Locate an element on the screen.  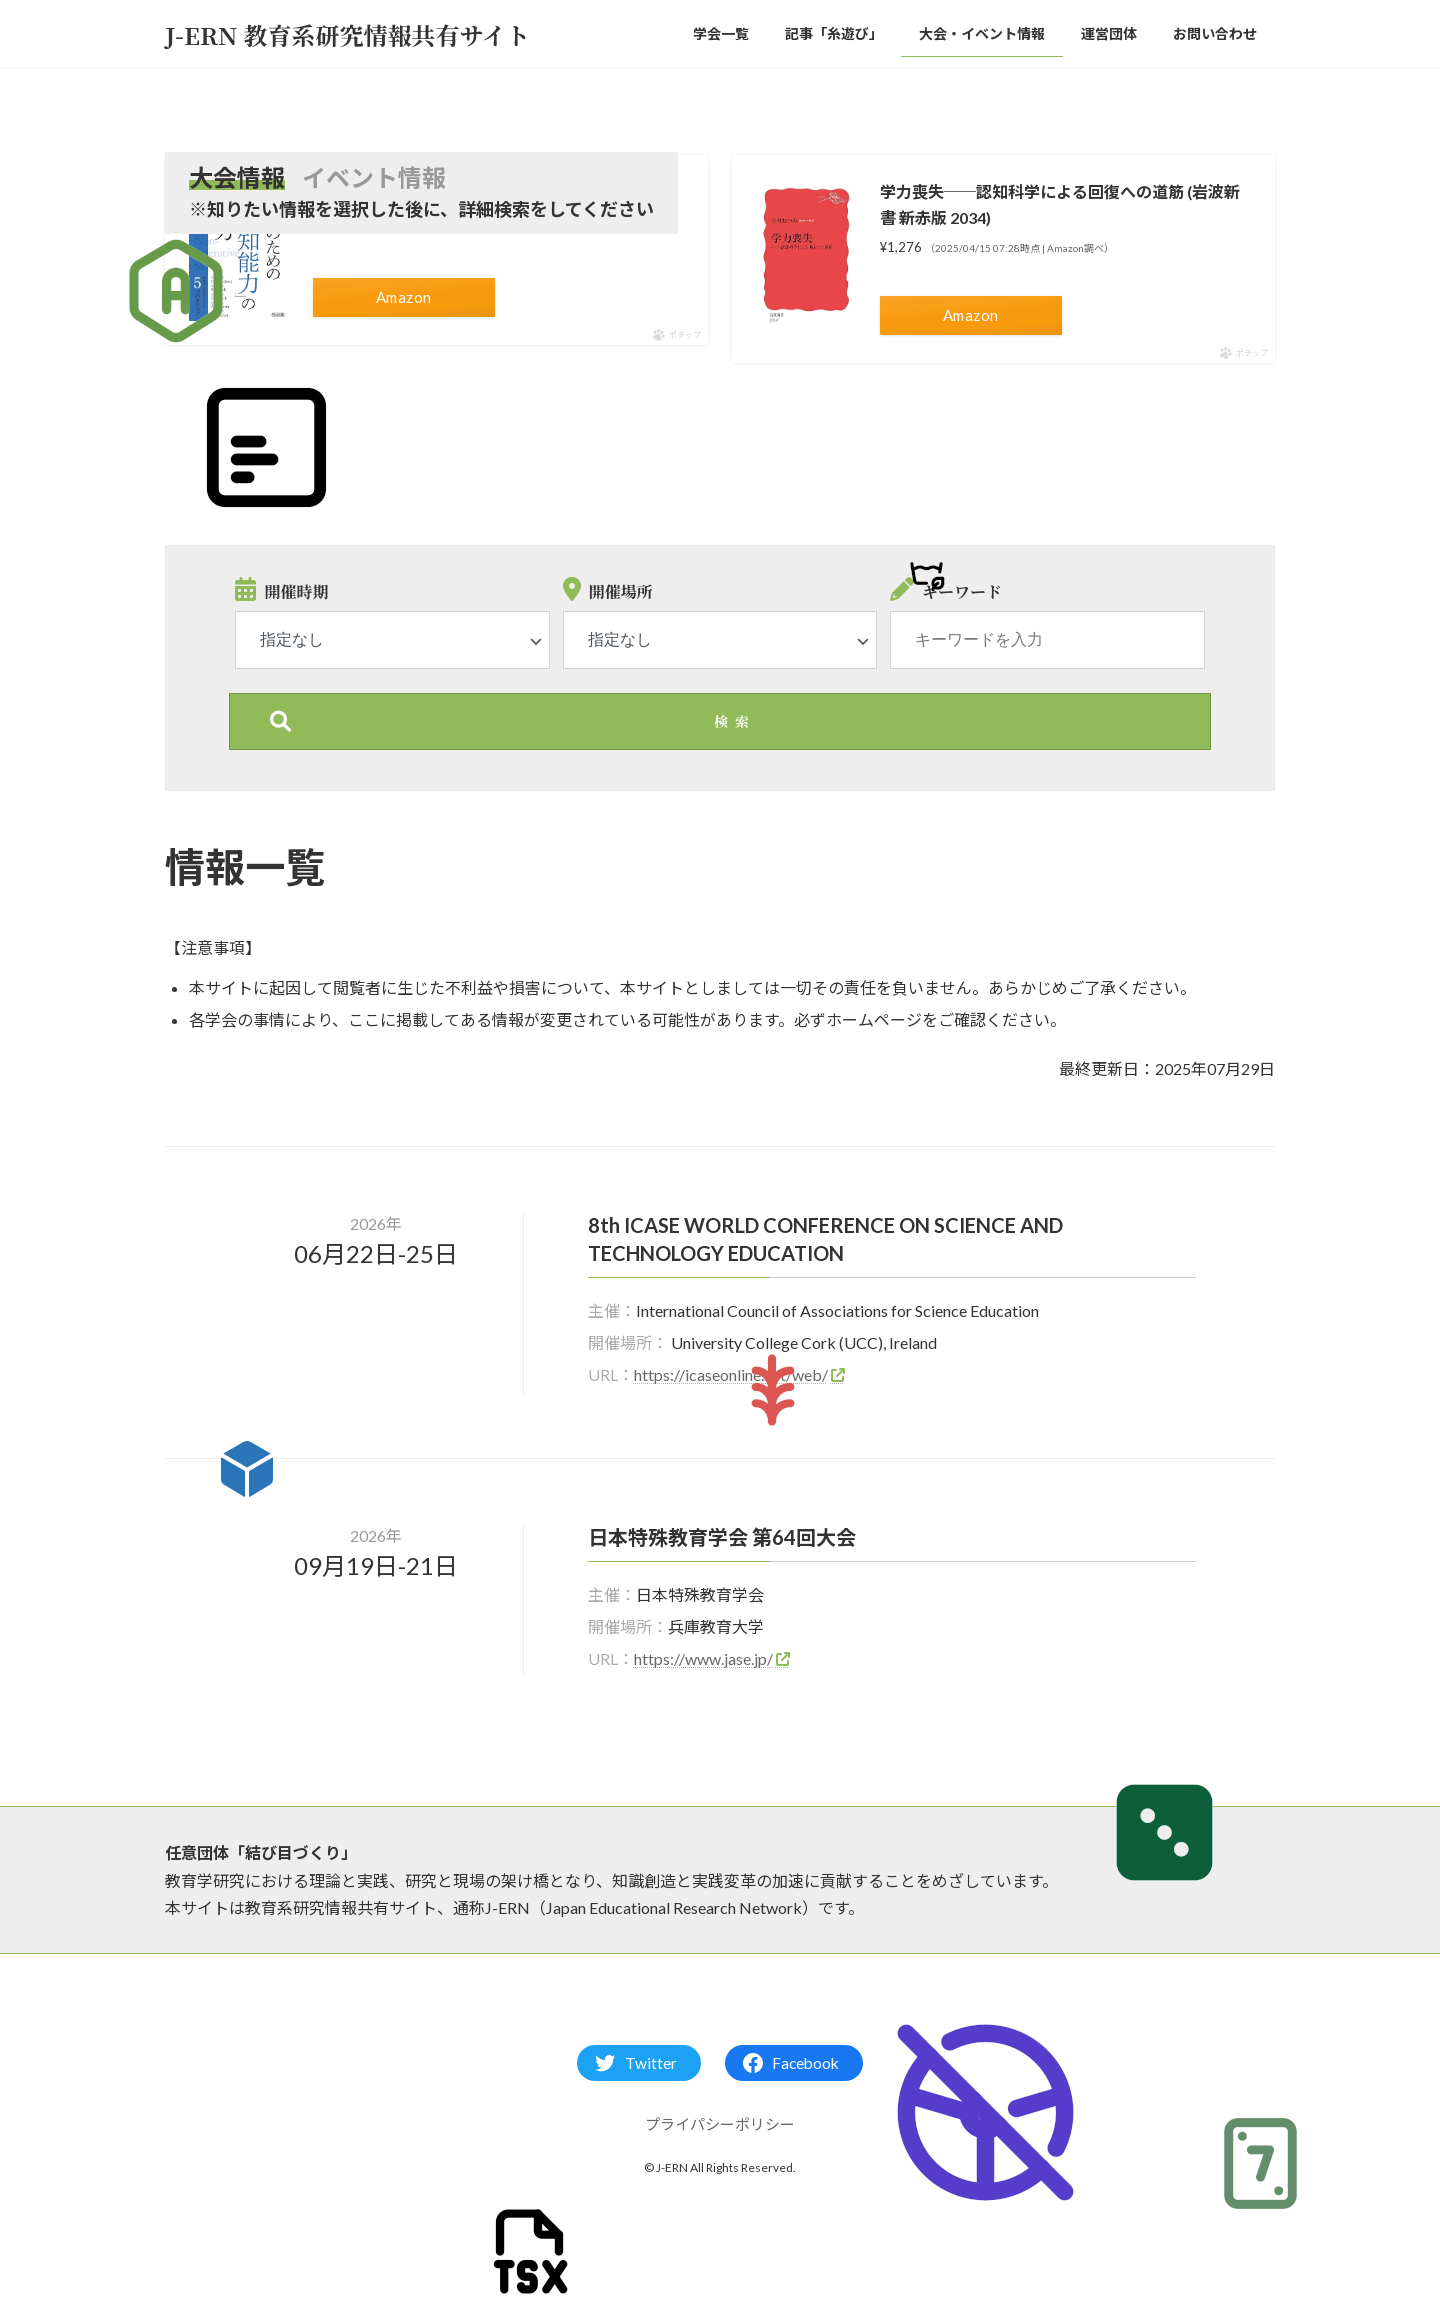
roll dice or generate random number is located at coordinates (1164, 1832).